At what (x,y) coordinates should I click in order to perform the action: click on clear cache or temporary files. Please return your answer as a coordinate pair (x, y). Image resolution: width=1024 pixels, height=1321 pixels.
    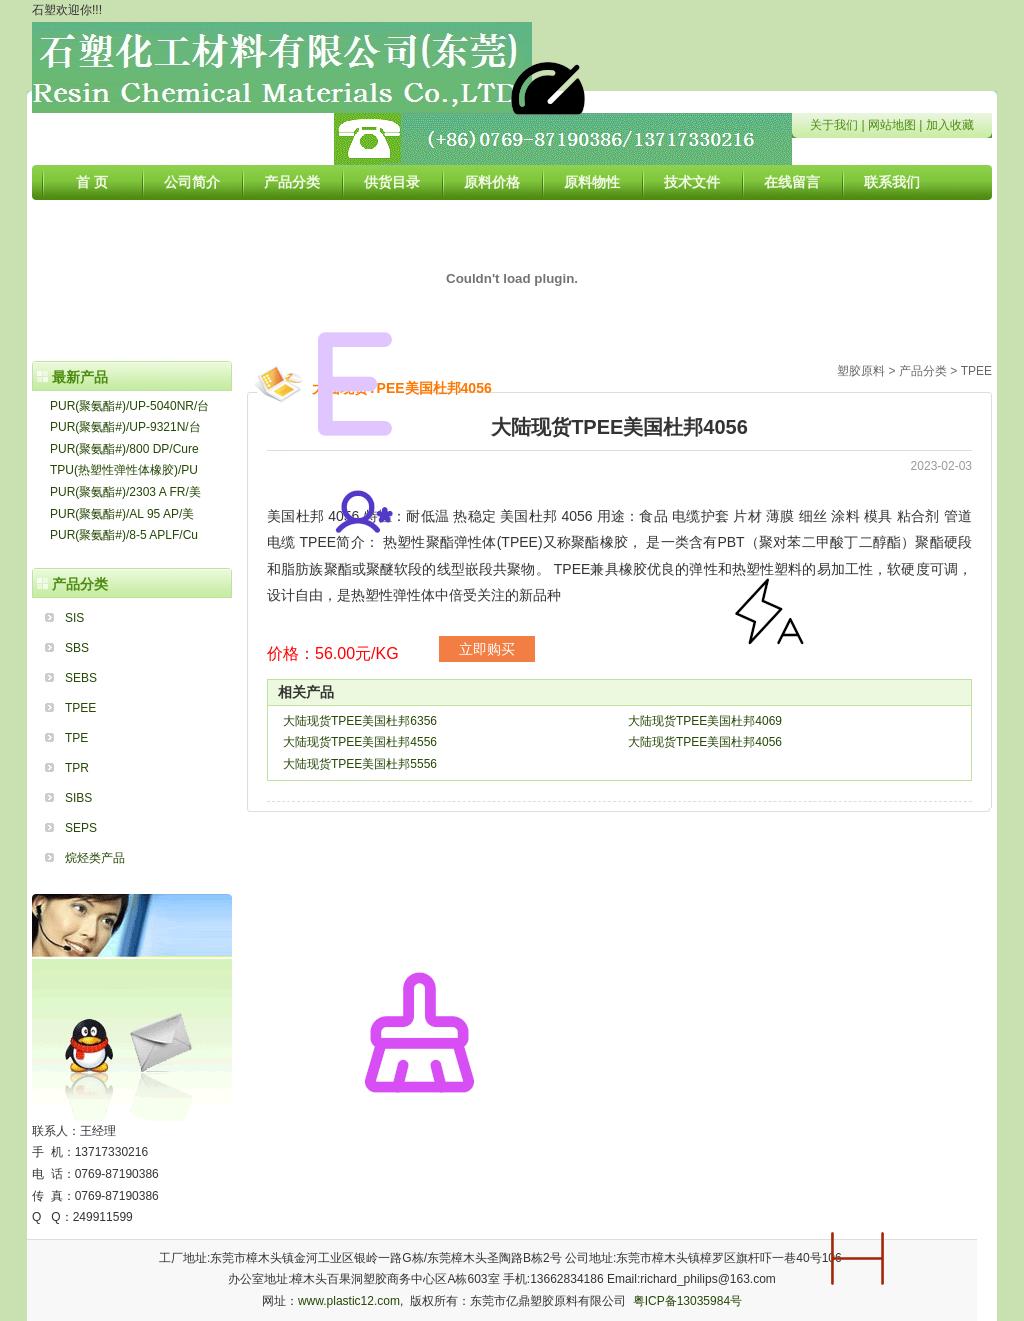
    Looking at the image, I should click on (419, 1032).